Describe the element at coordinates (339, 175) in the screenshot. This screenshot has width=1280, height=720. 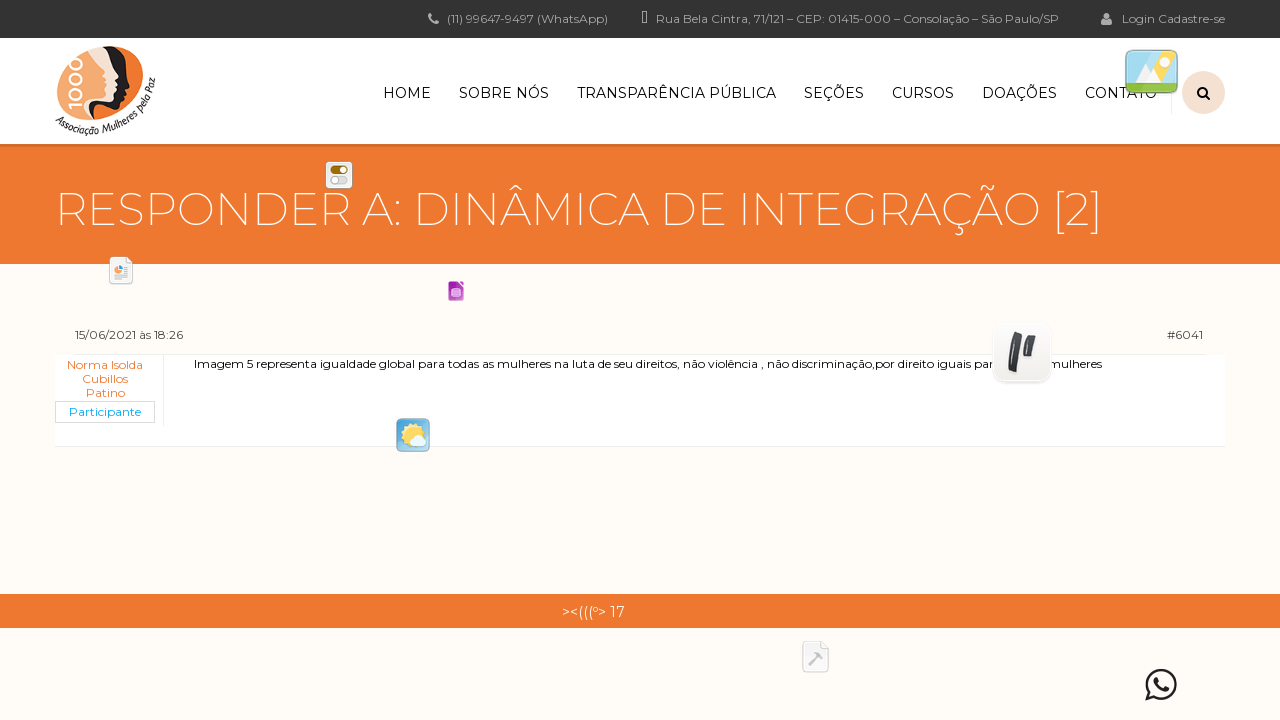
I see `open desktop preferences or settings` at that location.